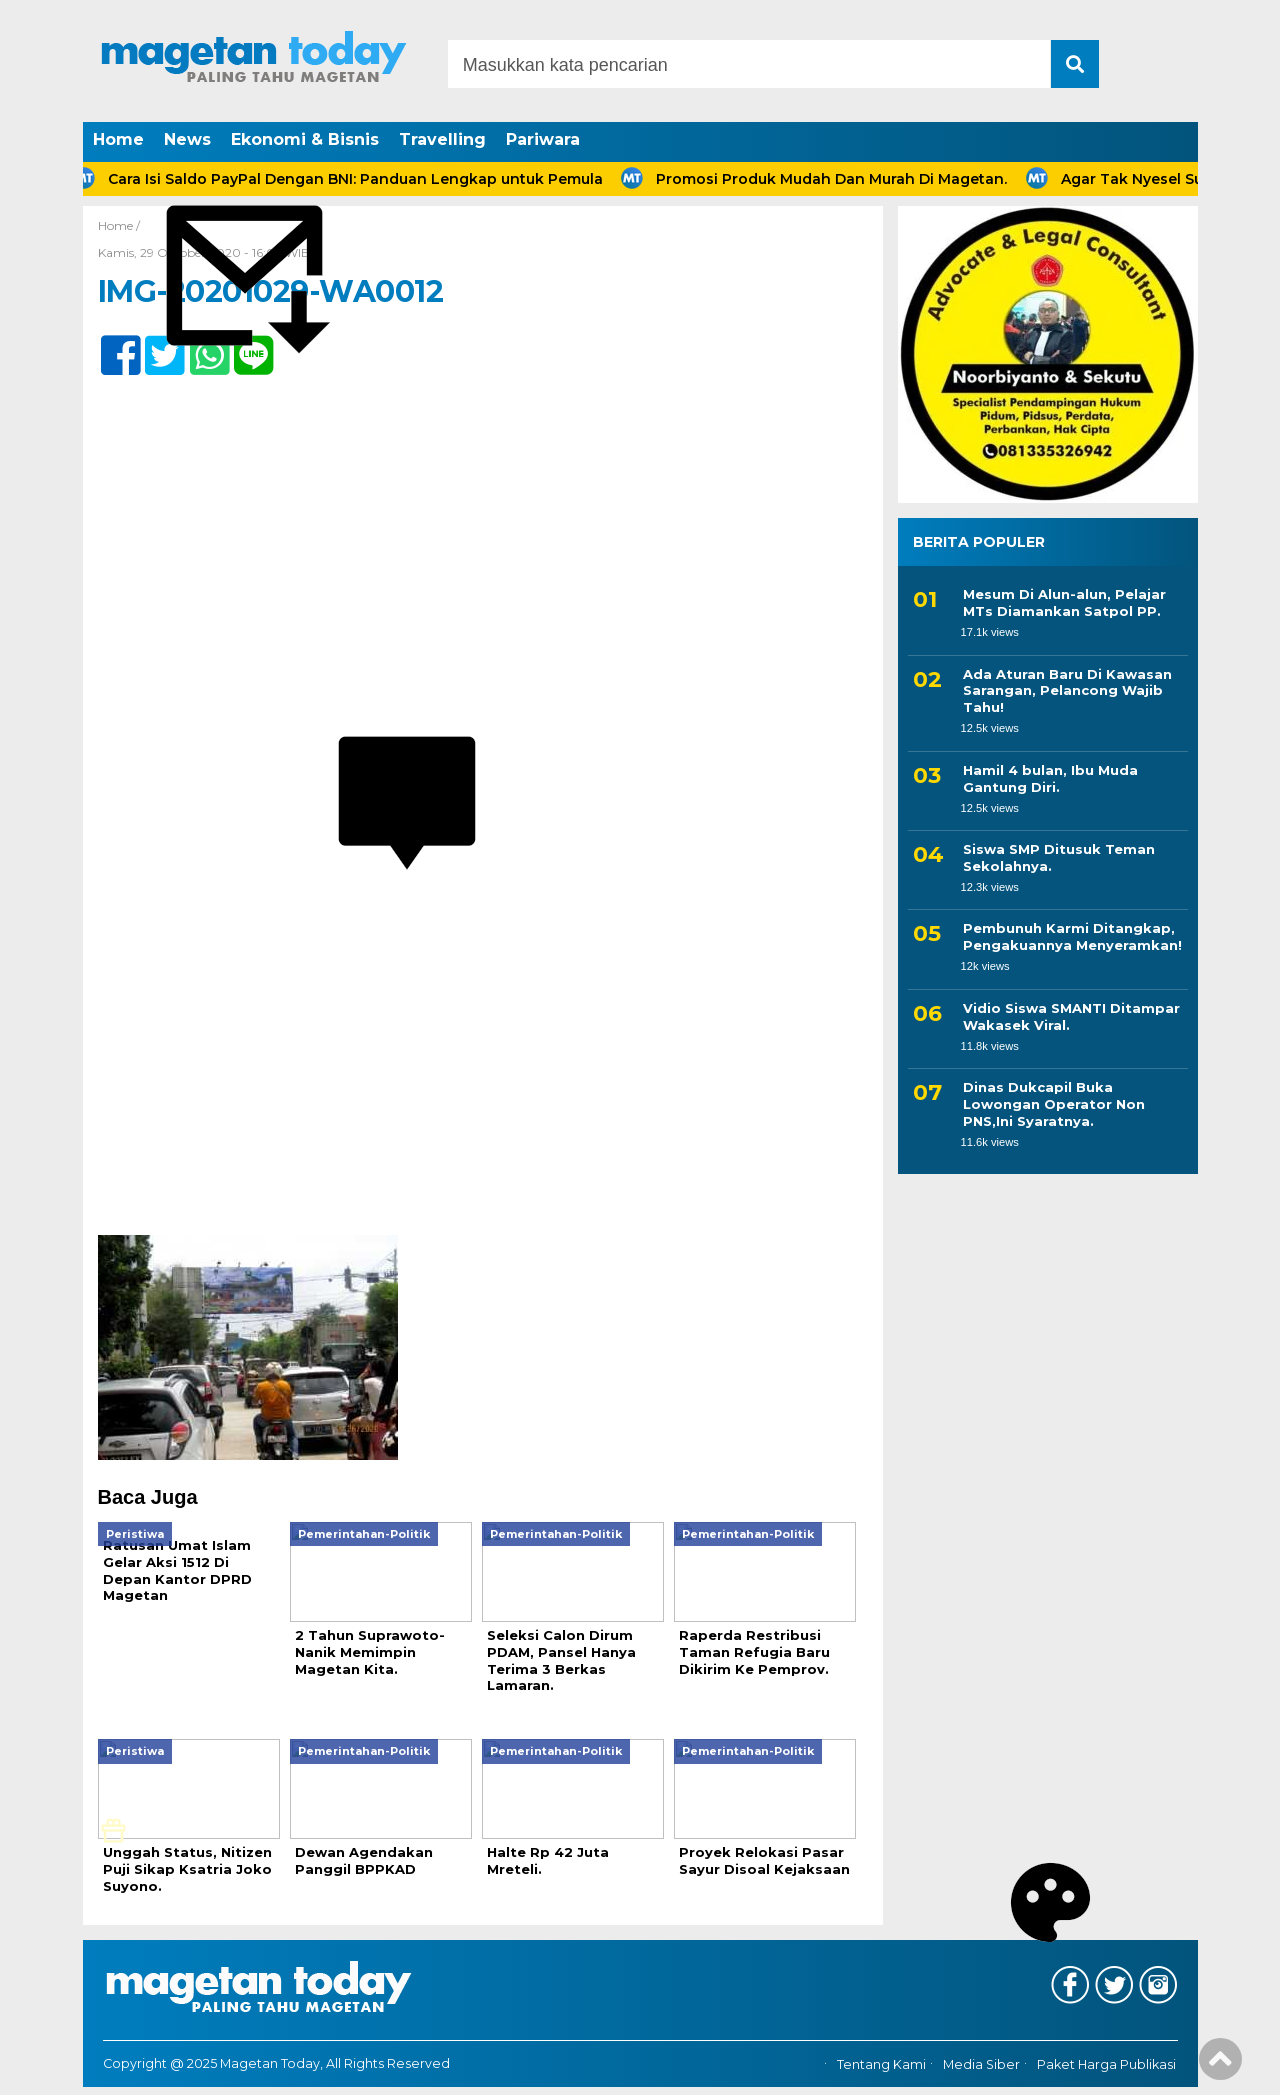  Describe the element at coordinates (113, 1830) in the screenshot. I see `view available rewards or gifts` at that location.